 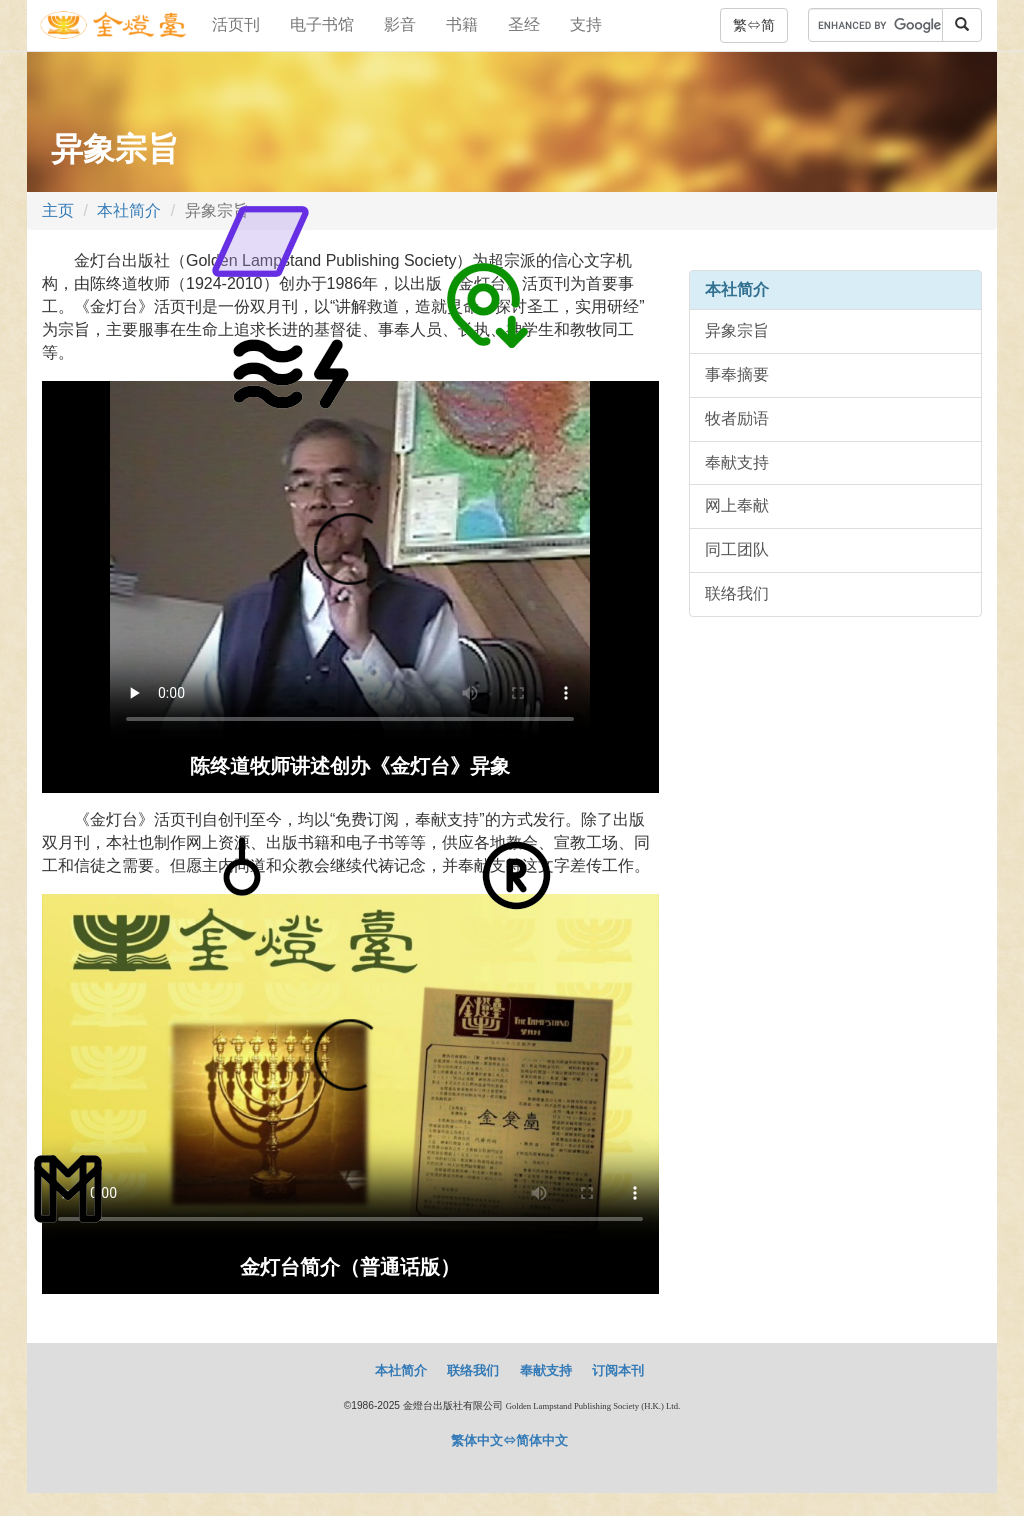 What do you see at coordinates (516, 875) in the screenshot?
I see `indicates registered trademark symbol` at bounding box center [516, 875].